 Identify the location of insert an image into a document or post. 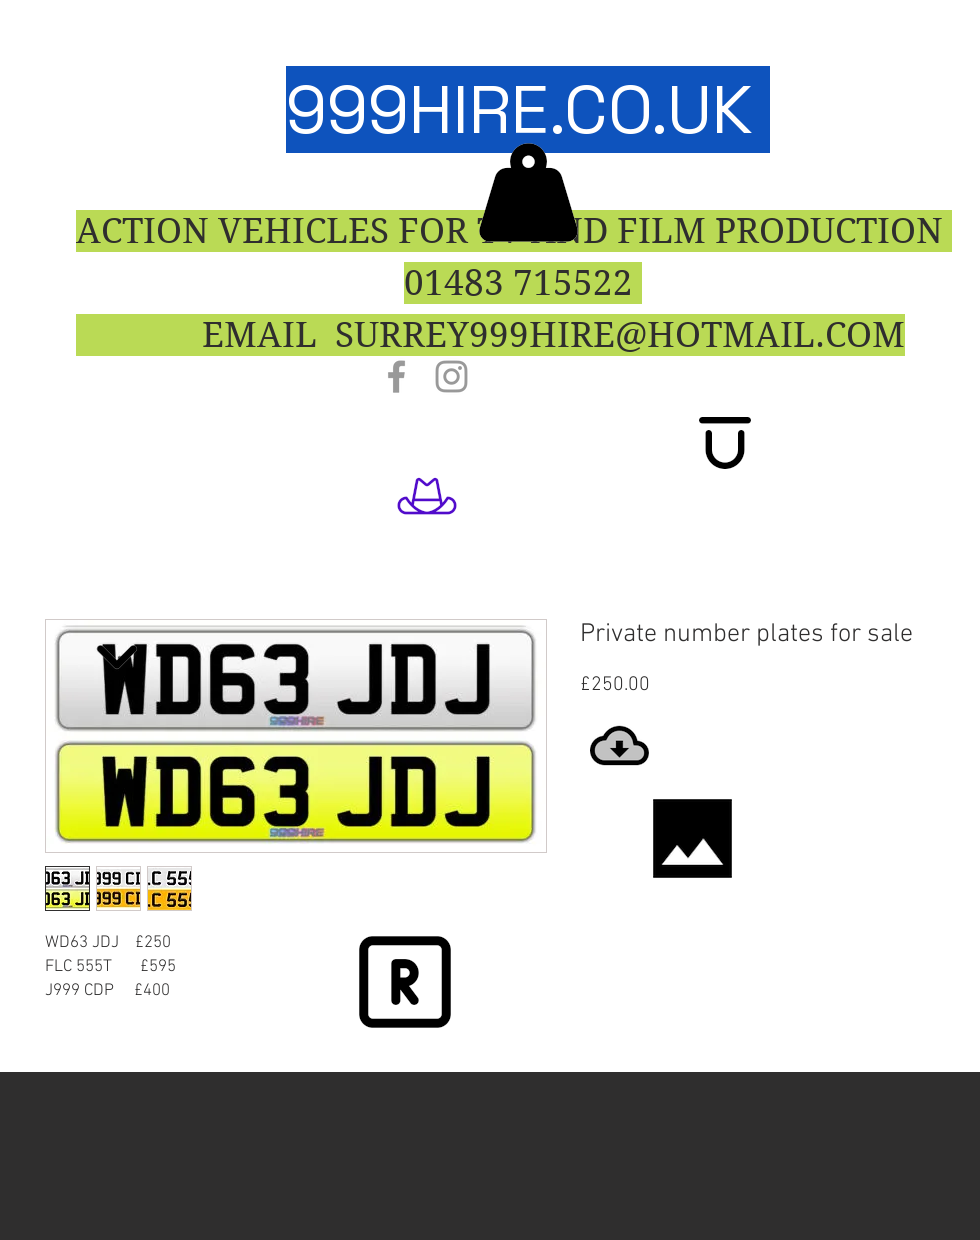
(692, 838).